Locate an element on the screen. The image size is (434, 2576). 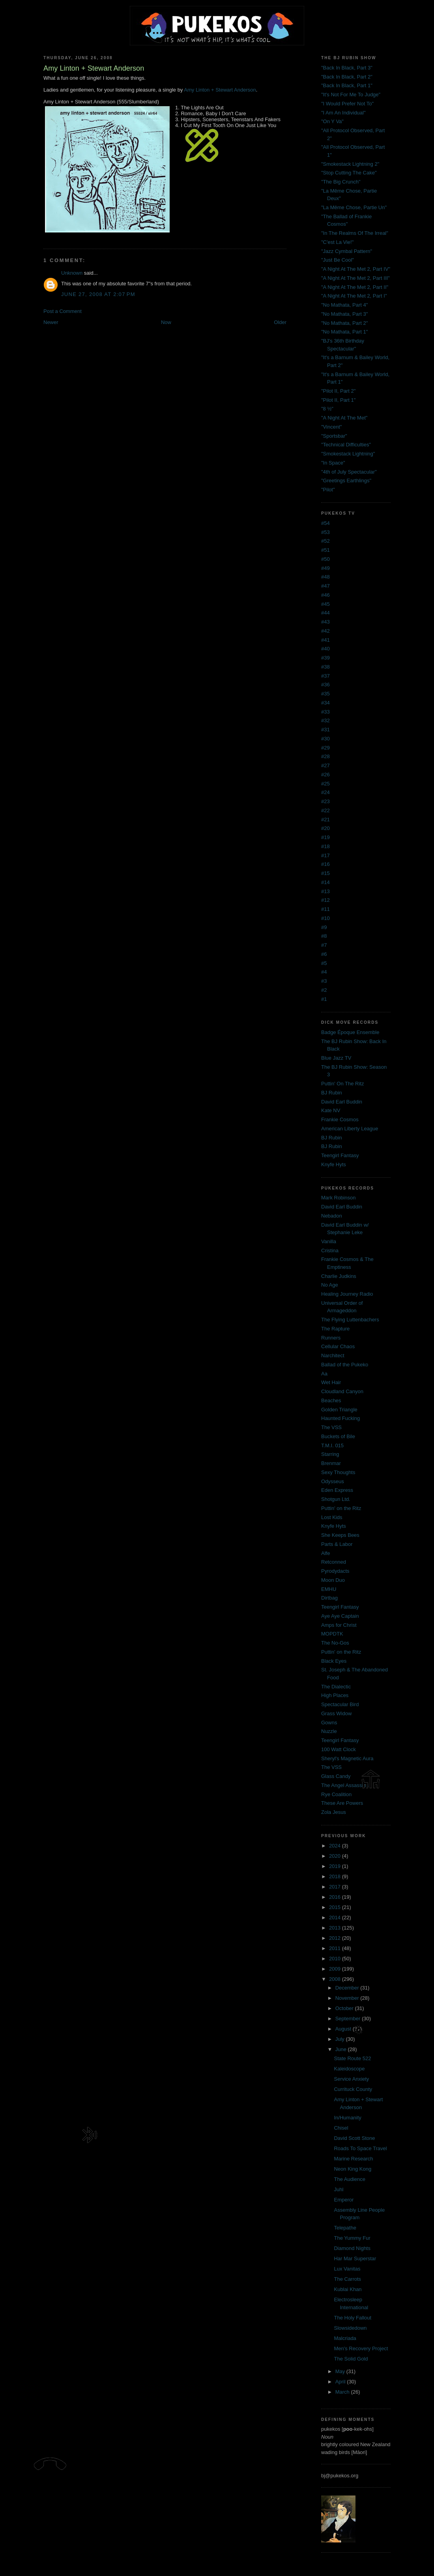
access outdoor or patio-related features is located at coordinates (370, 1779).